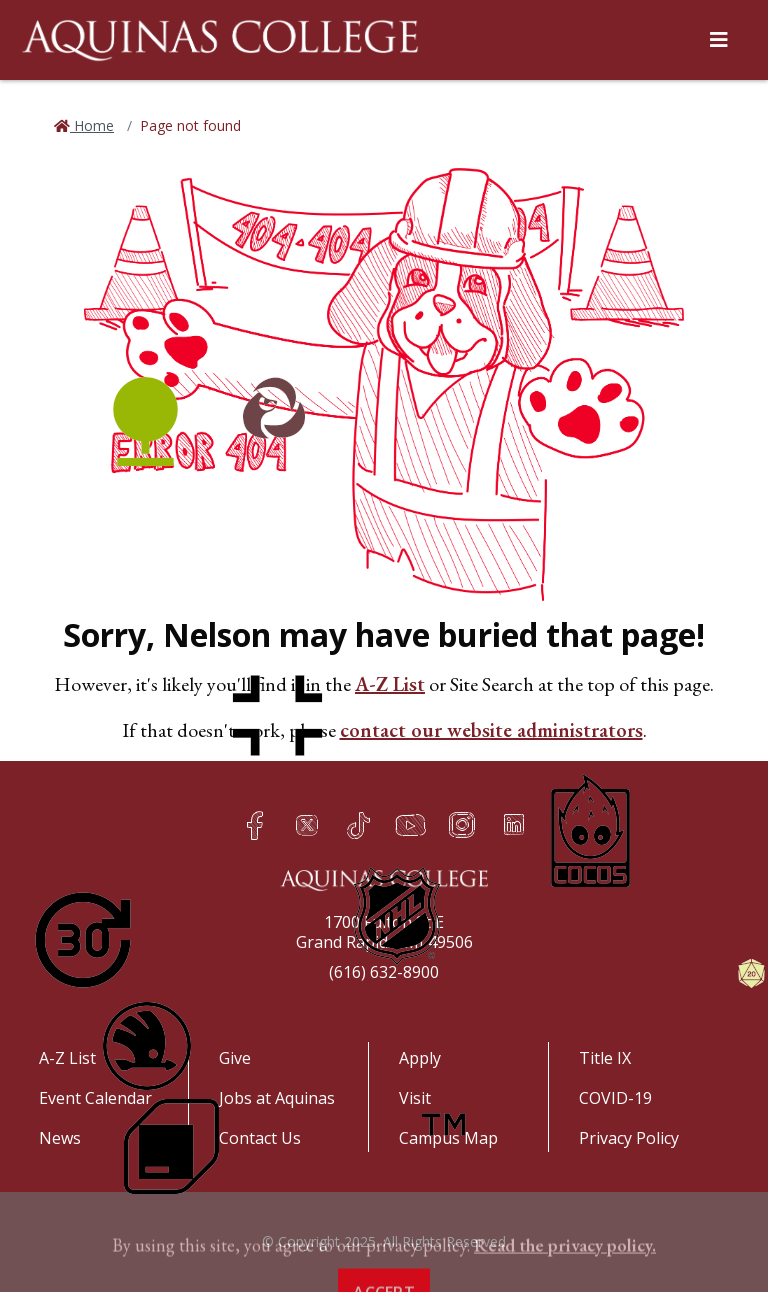 This screenshot has height=1292, width=768. What do you see at coordinates (145, 417) in the screenshot?
I see `view pinned location on map` at bounding box center [145, 417].